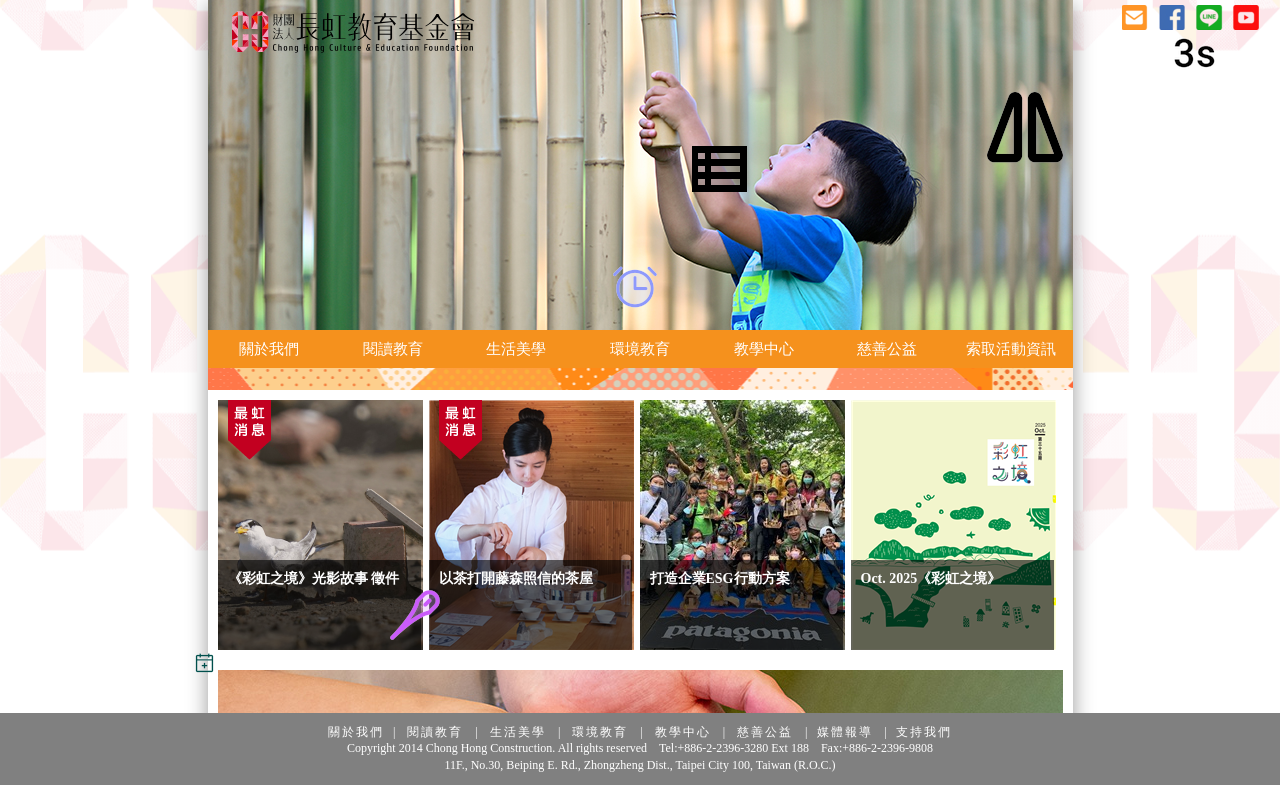 The image size is (1280, 785). What do you see at coordinates (721, 169) in the screenshot?
I see `switch to list view` at bounding box center [721, 169].